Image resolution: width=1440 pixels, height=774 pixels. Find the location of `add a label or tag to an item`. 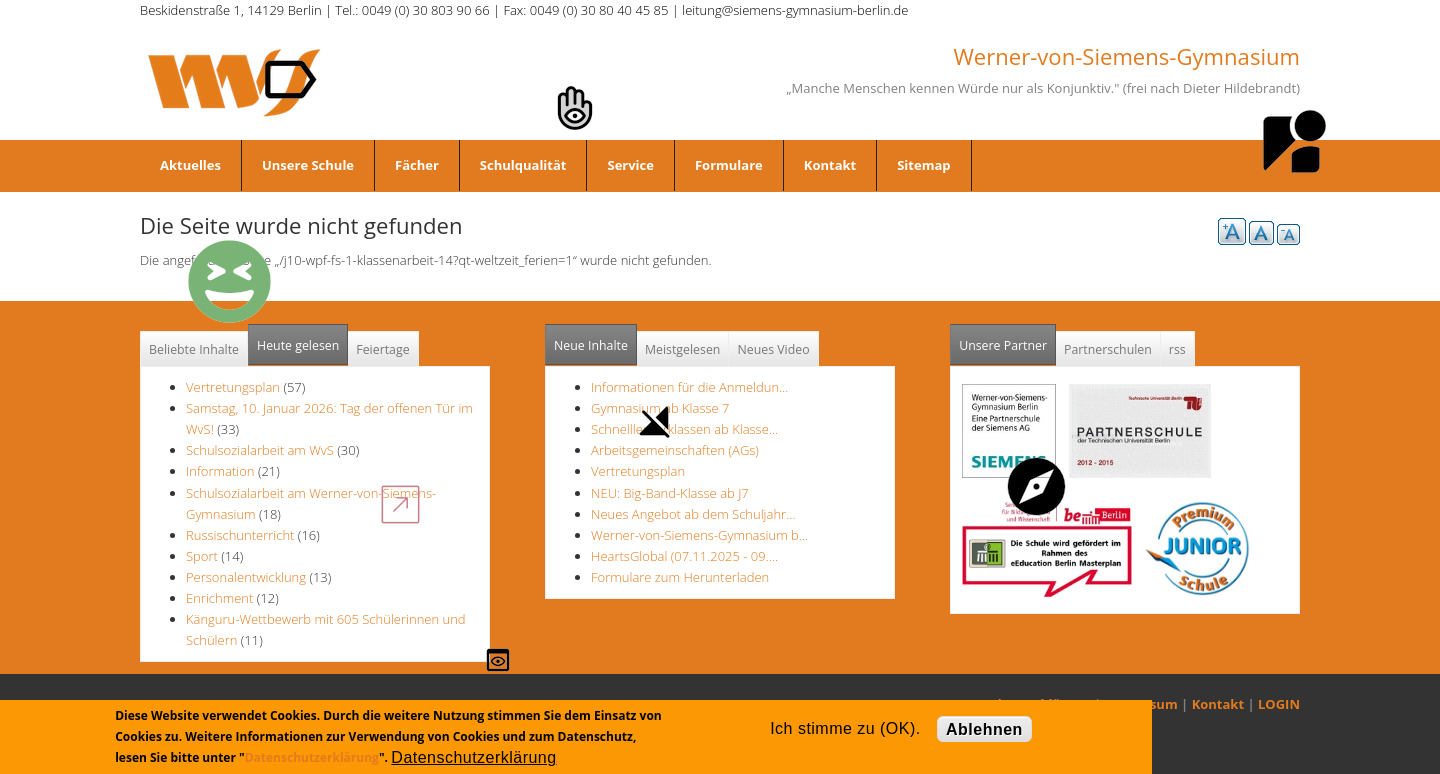

add a label or tag to an item is located at coordinates (289, 79).